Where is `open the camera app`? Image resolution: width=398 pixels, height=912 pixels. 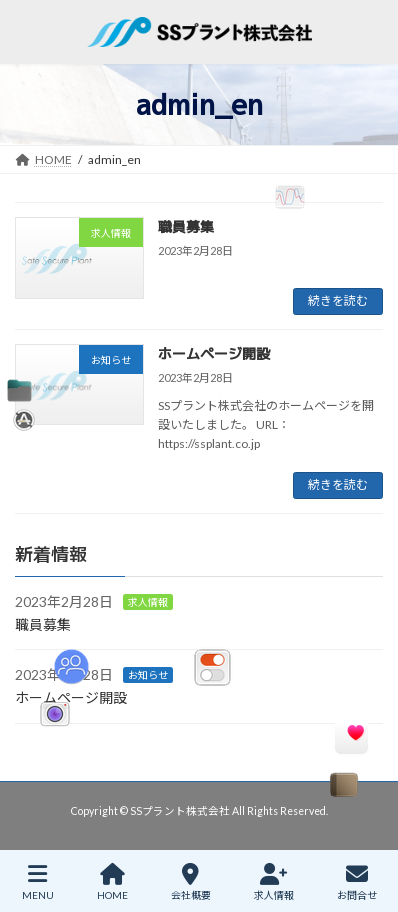 open the camera app is located at coordinates (55, 714).